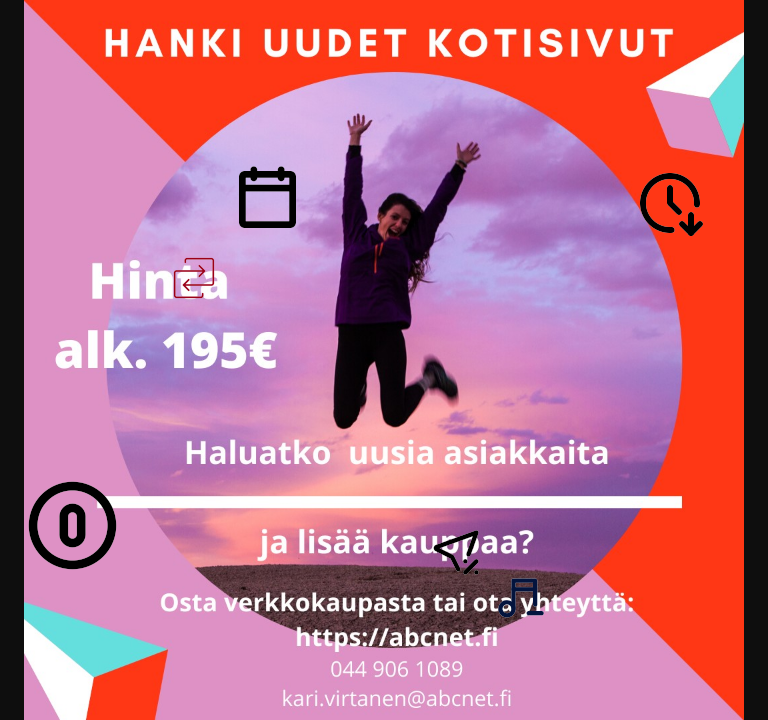 The width and height of the screenshot is (768, 720). Describe the element at coordinates (670, 203) in the screenshot. I see `download or export time/schedule data` at that location.